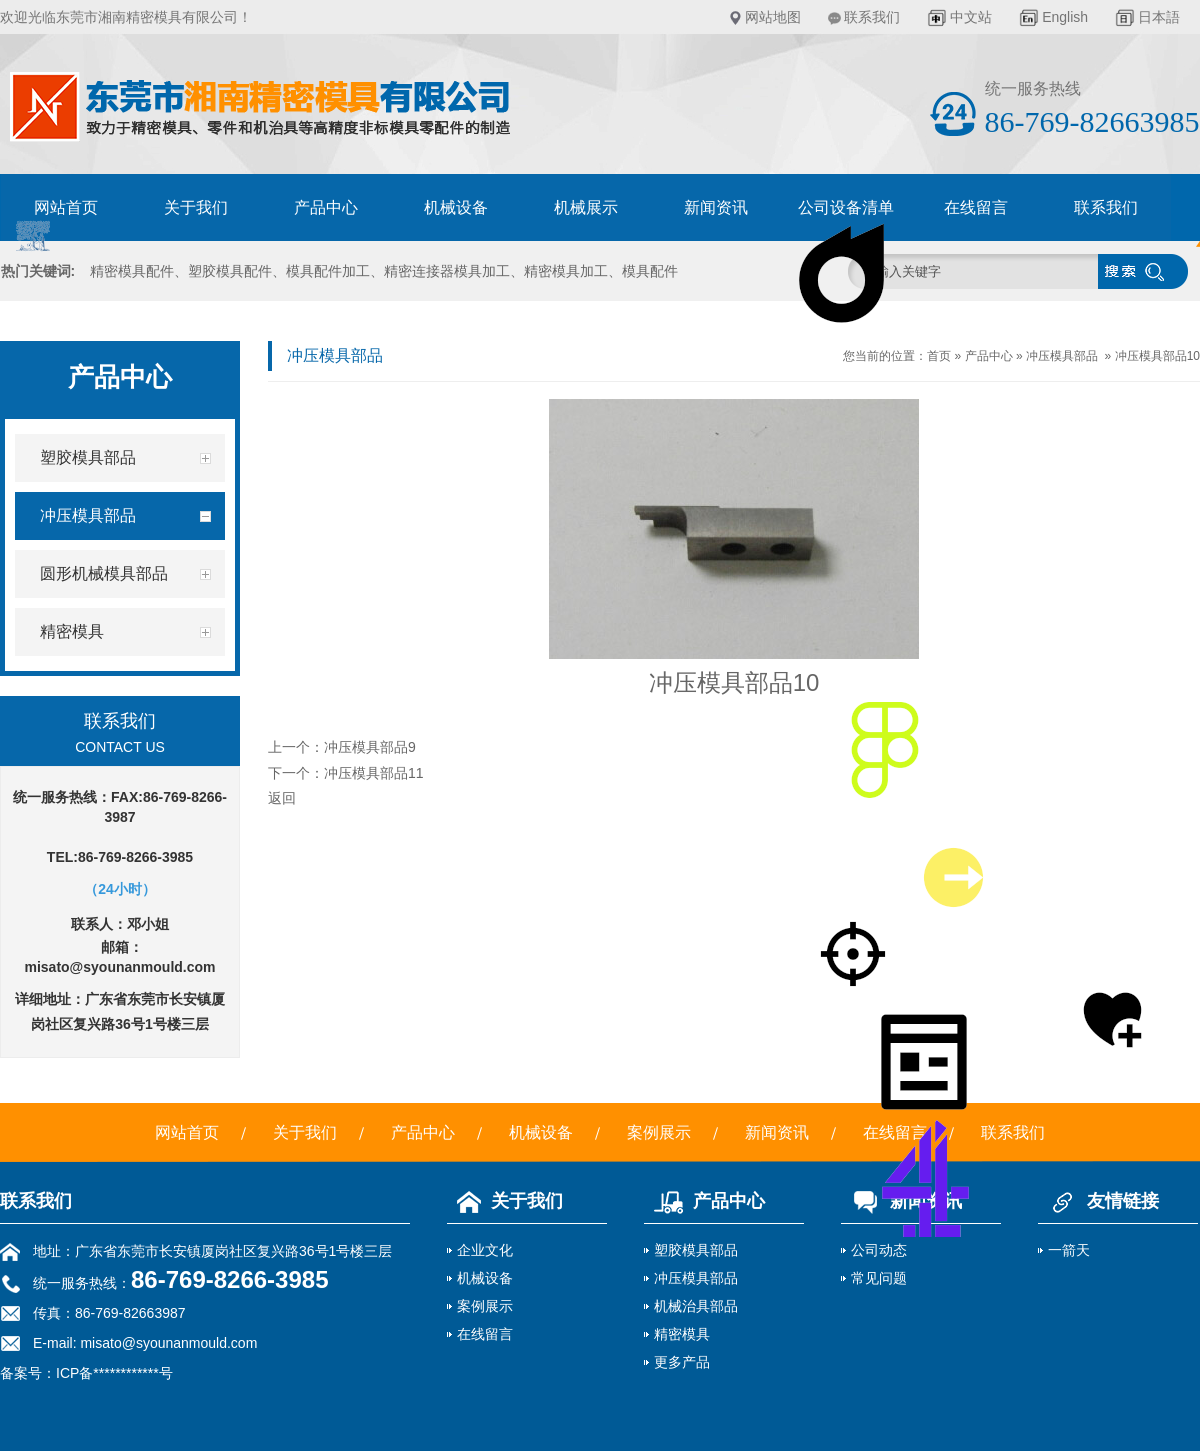  What do you see at coordinates (33, 236) in the screenshot?
I see `visit elsevier's academic publishing website` at bounding box center [33, 236].